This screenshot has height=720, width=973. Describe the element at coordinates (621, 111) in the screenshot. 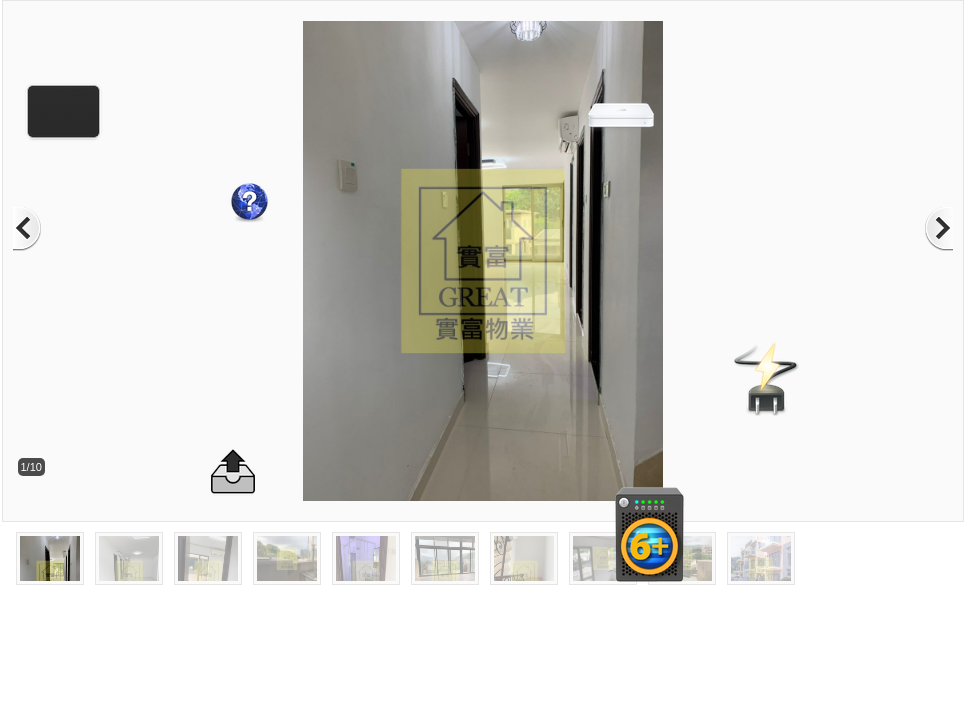

I see `access time capsule backup settings` at that location.